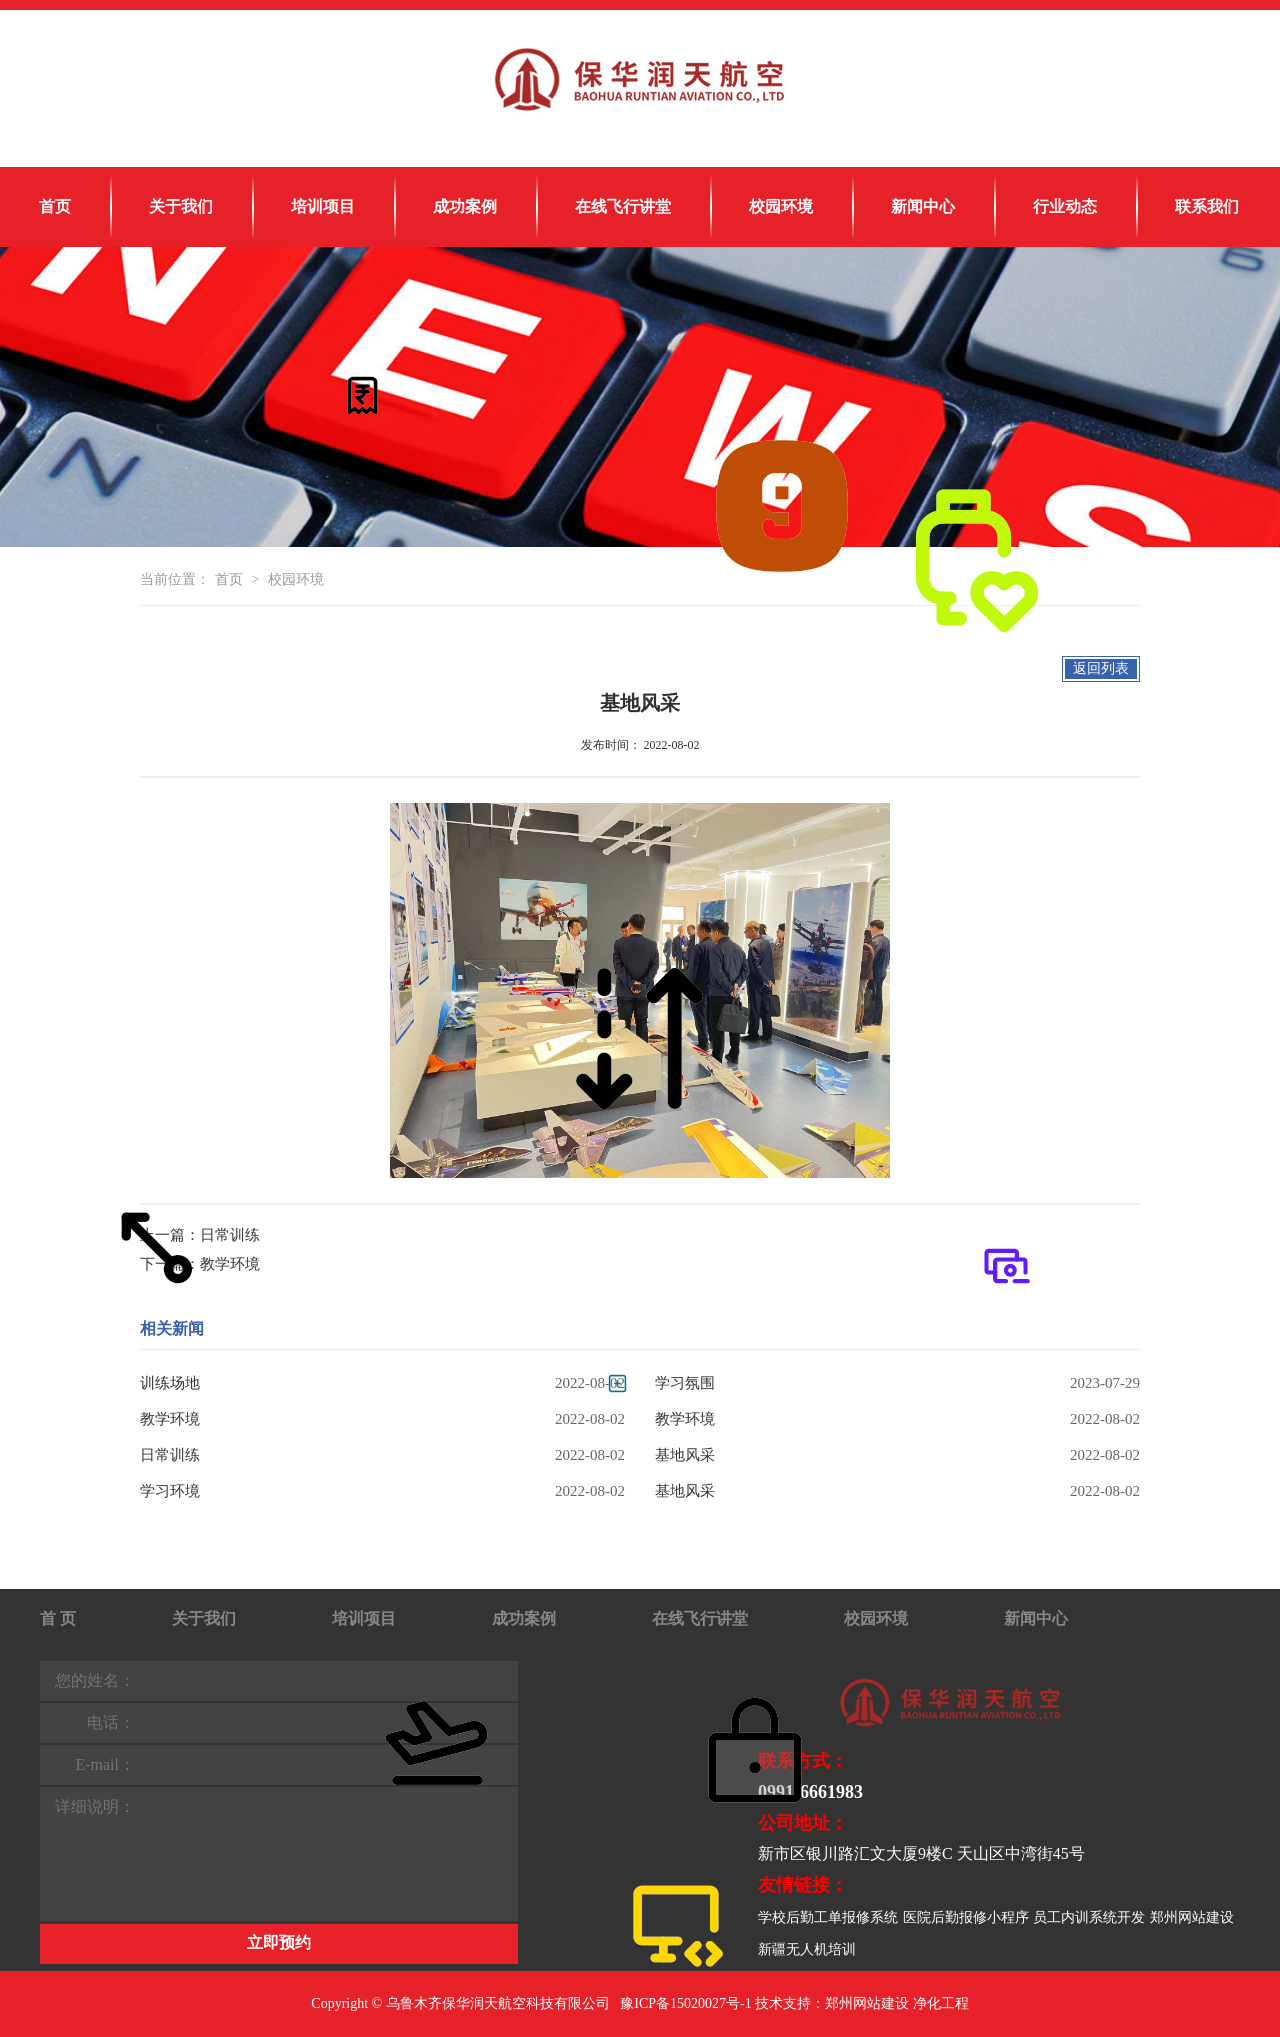  Describe the element at coordinates (362, 395) in the screenshot. I see `view receipt or transaction in rupees` at that location.